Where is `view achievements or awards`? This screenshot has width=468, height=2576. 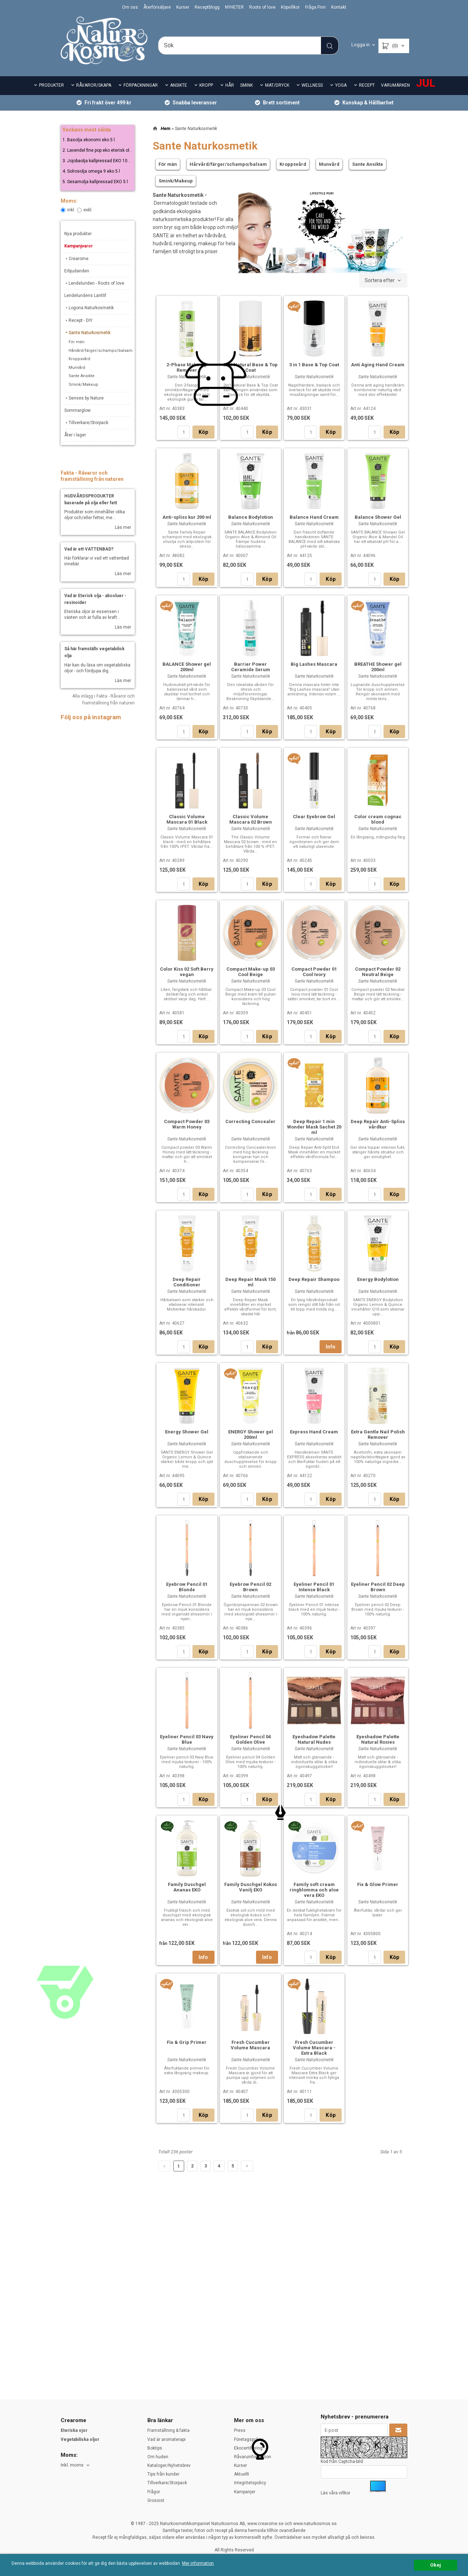
view achievements or awards is located at coordinates (65, 1992).